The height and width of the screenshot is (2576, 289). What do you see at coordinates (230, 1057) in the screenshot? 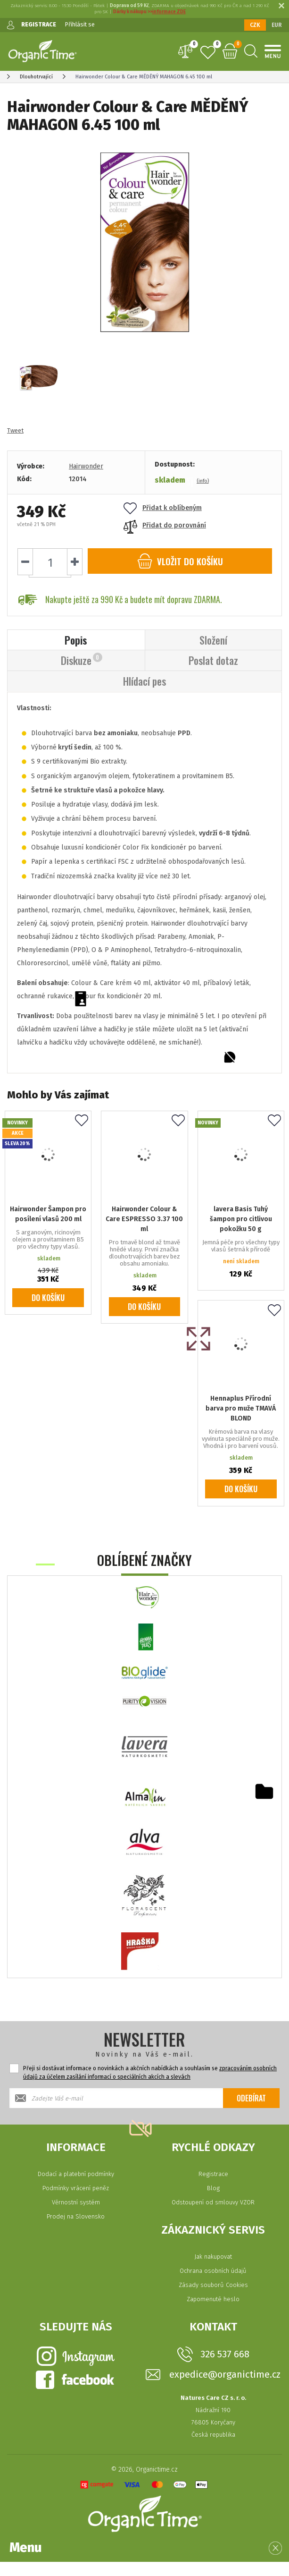
I see `mute or disable chat notifications` at bounding box center [230, 1057].